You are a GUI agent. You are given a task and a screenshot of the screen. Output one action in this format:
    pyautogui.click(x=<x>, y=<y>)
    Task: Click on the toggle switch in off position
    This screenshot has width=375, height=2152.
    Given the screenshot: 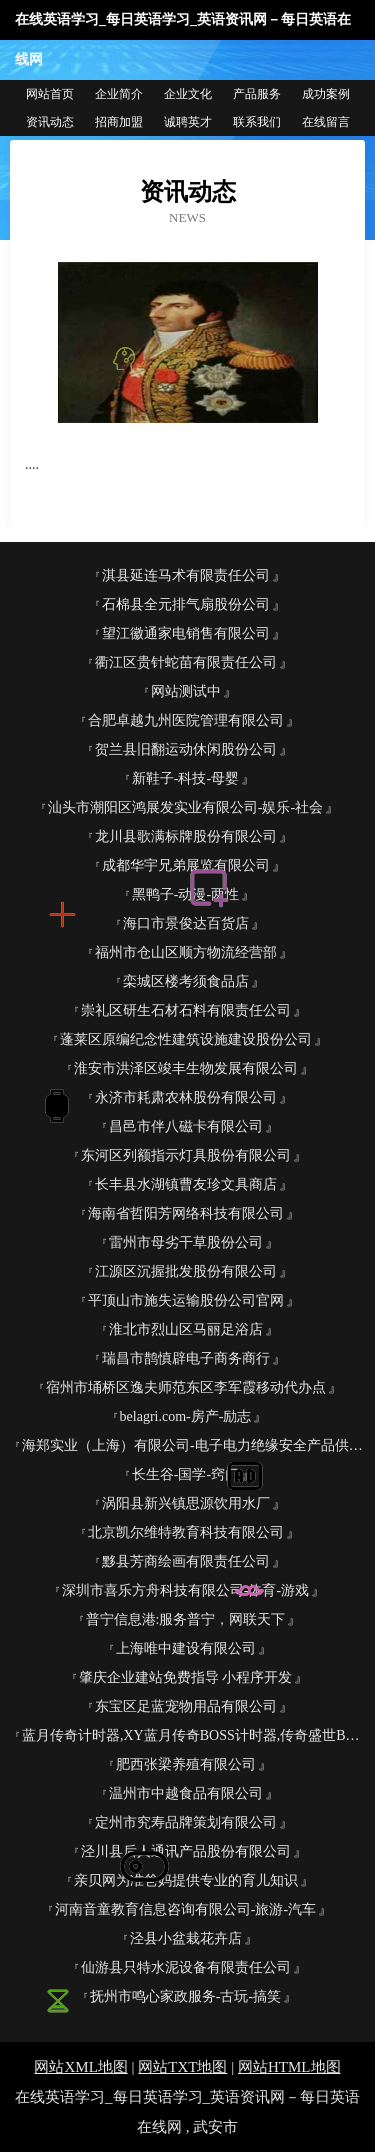 What is the action you would take?
    pyautogui.click(x=144, y=1866)
    